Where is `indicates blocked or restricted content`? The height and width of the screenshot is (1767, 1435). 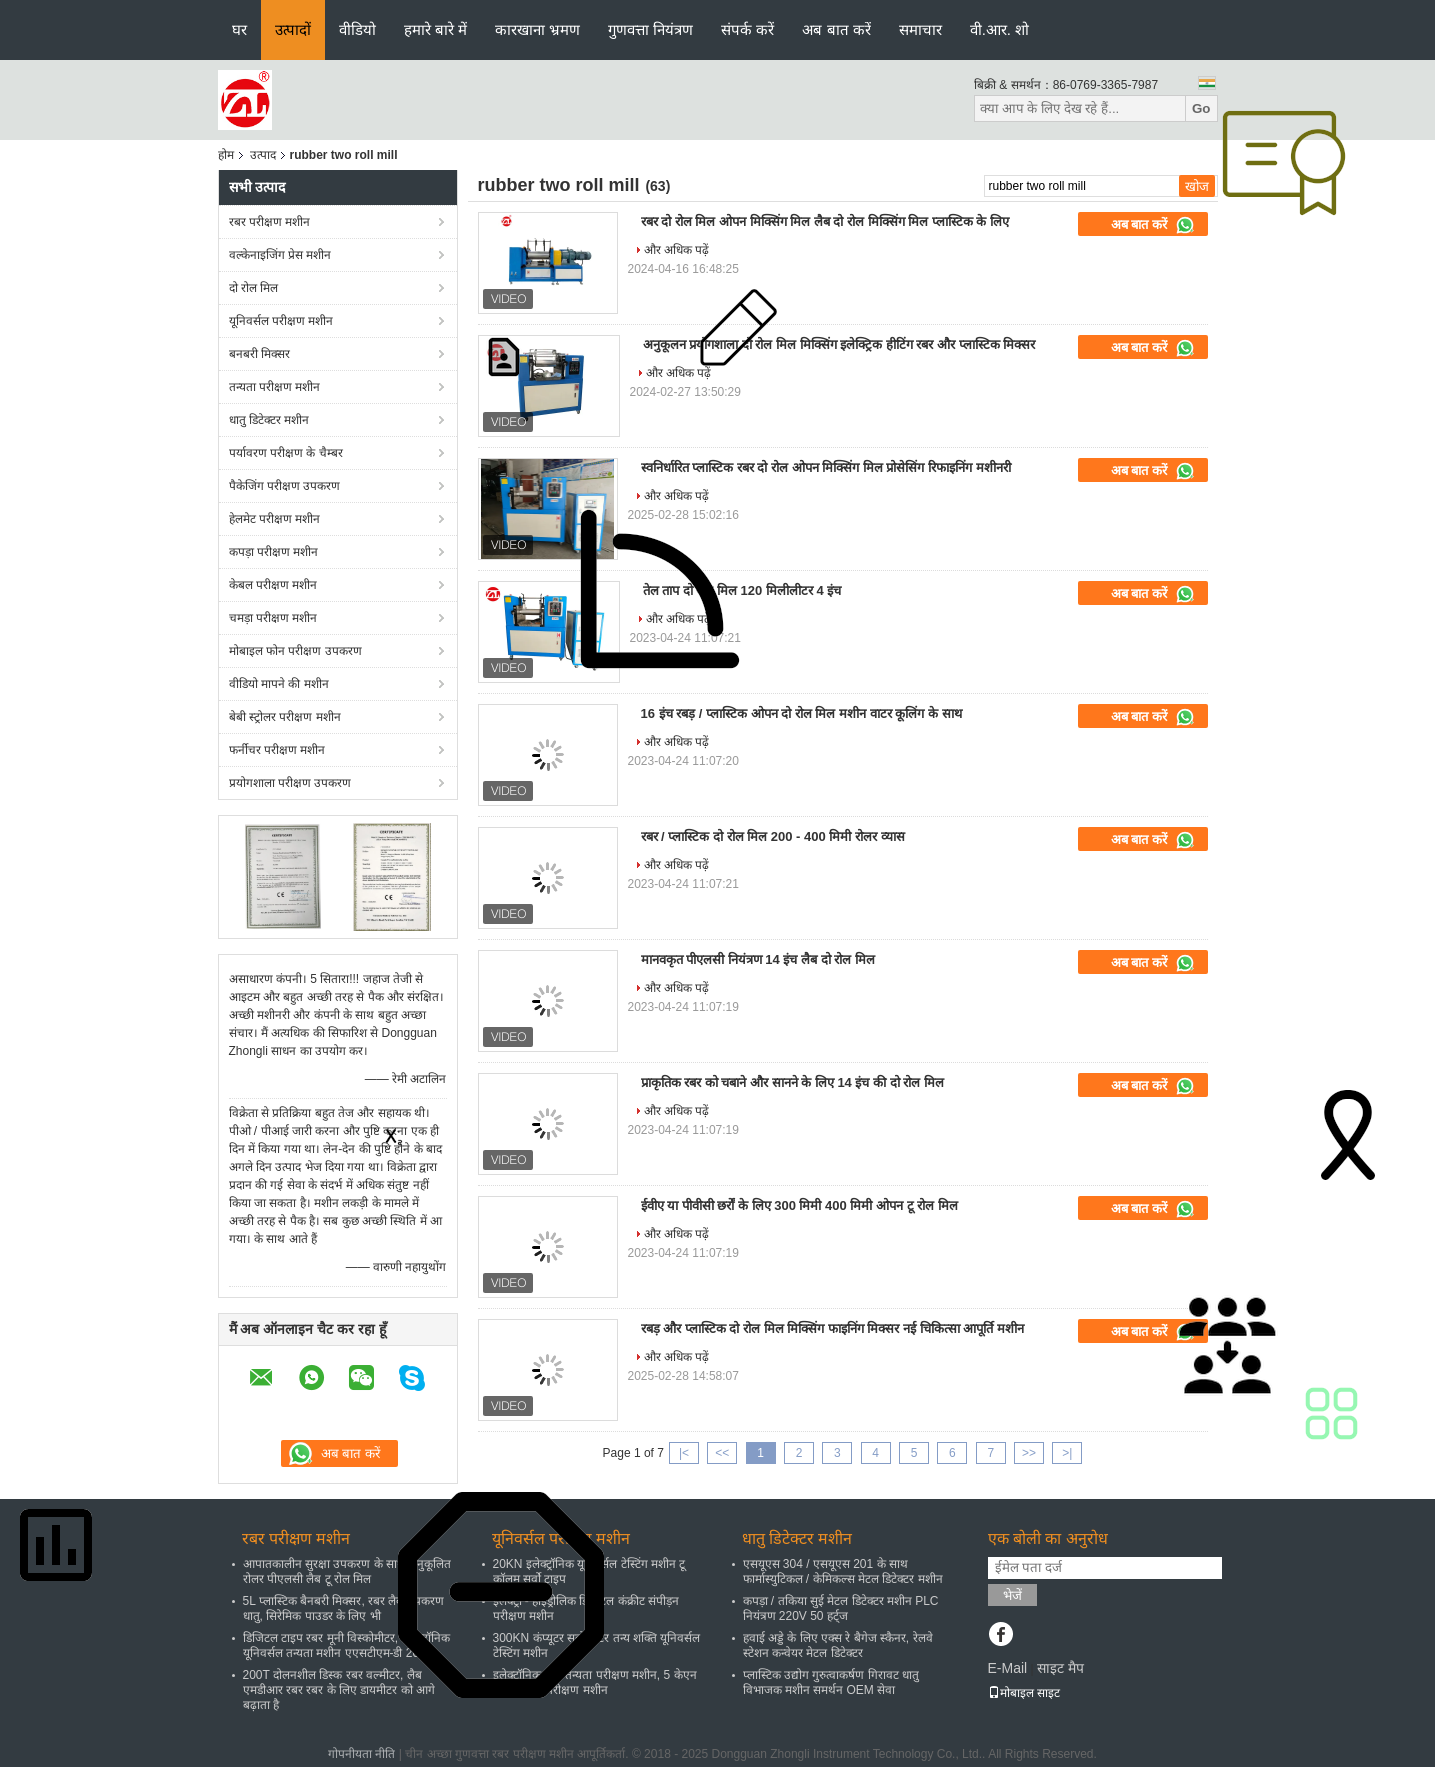 indicates blocked or restricted content is located at coordinates (501, 1595).